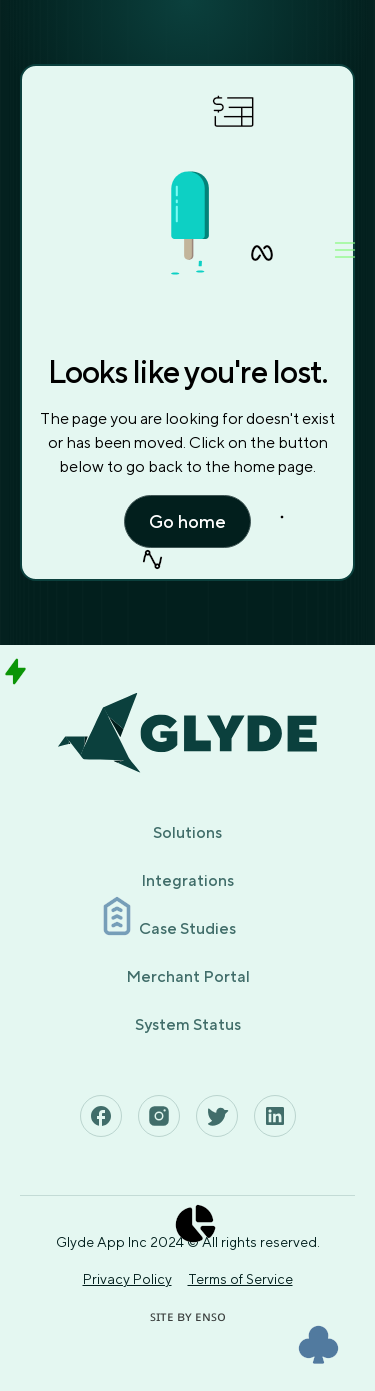 The width and height of the screenshot is (375, 1391). I want to click on view analytics or statistics, so click(194, 1223).